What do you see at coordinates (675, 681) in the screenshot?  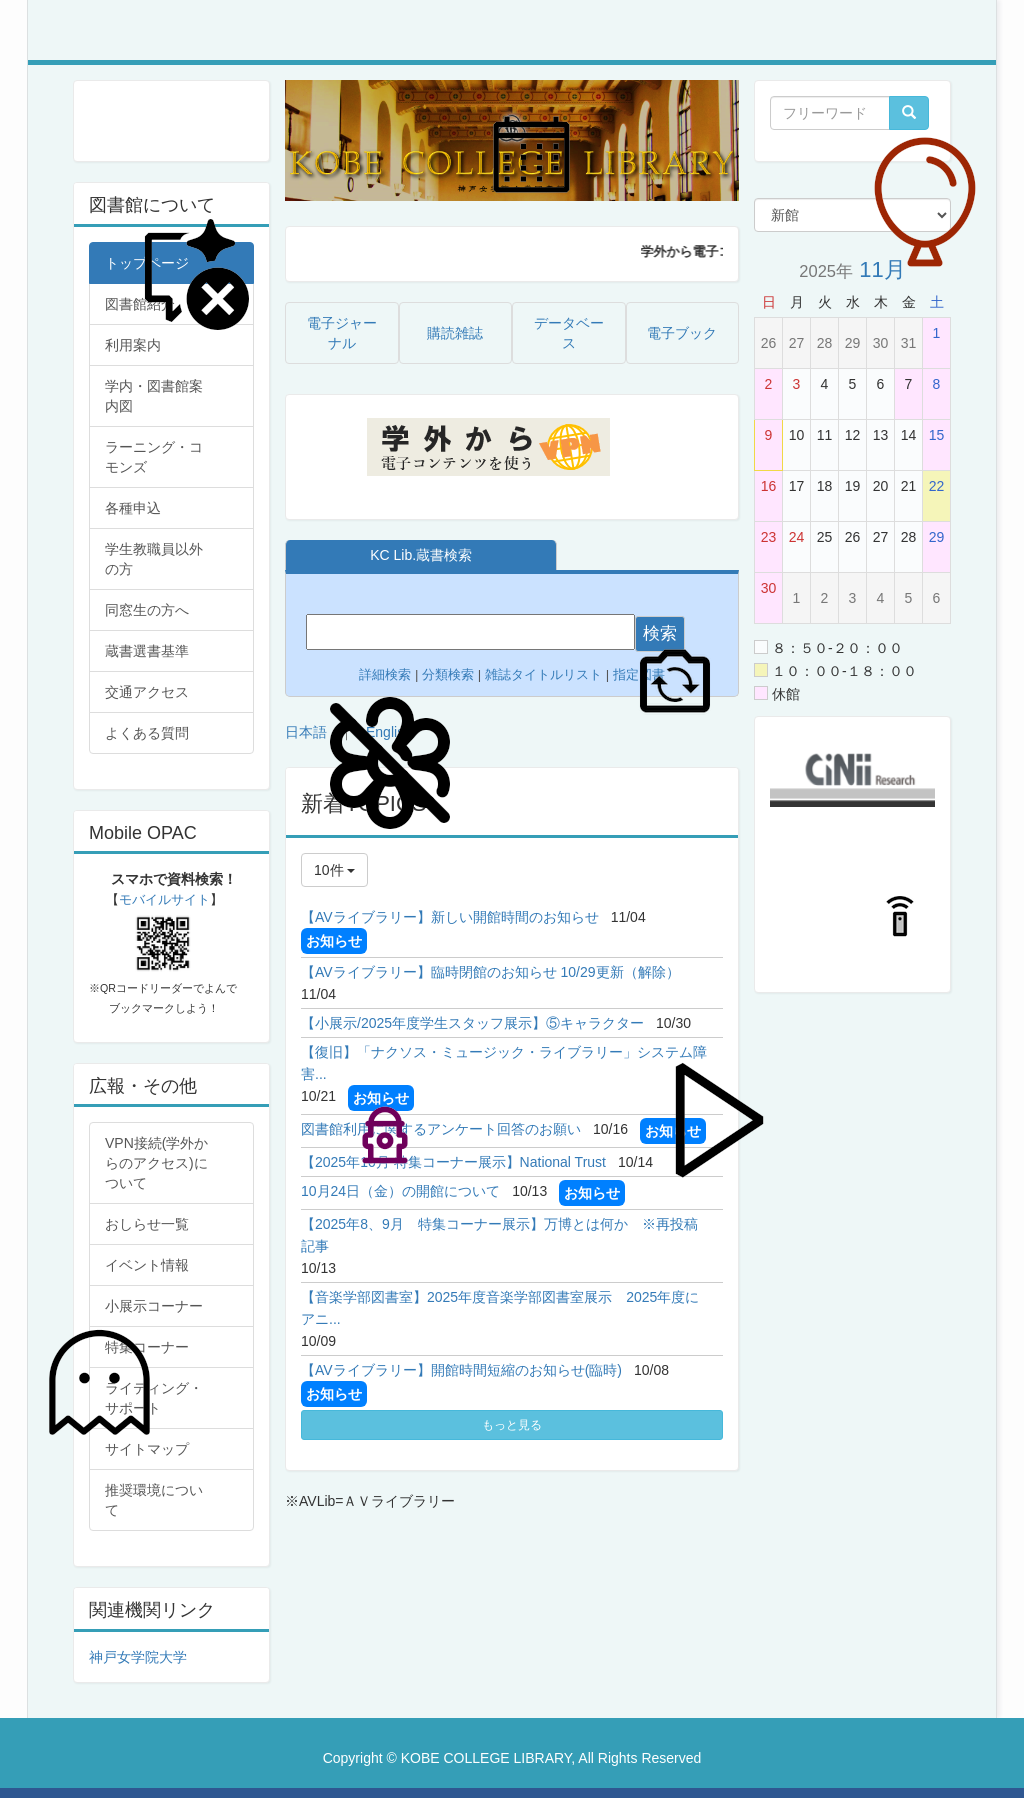 I see `switch between front and rear camera` at bounding box center [675, 681].